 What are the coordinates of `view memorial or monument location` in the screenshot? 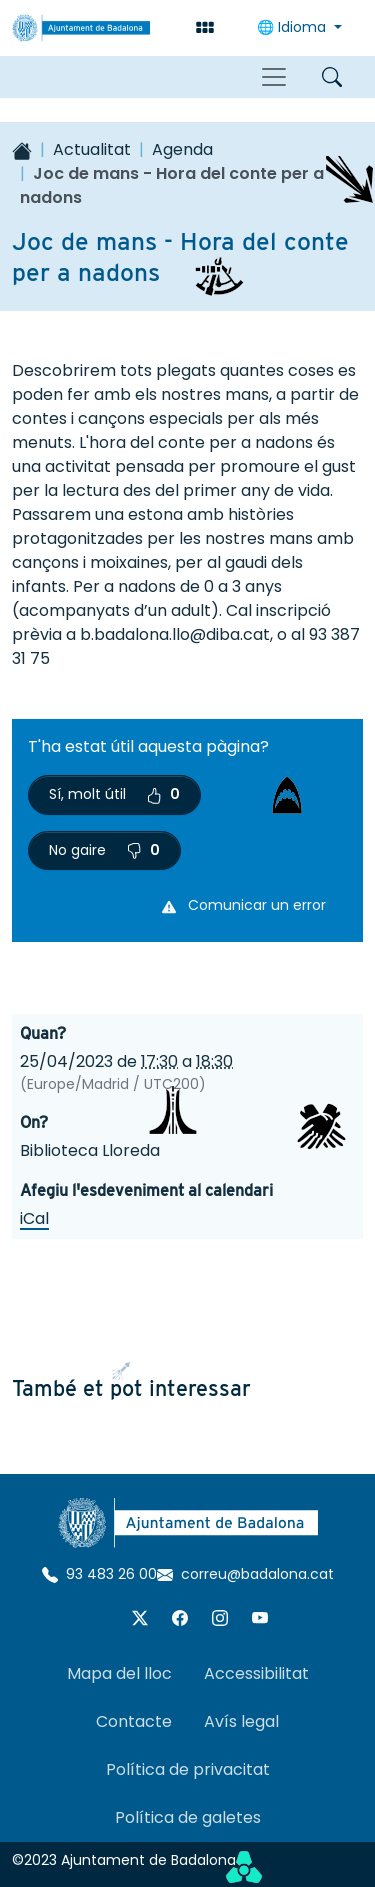 It's located at (173, 1110).